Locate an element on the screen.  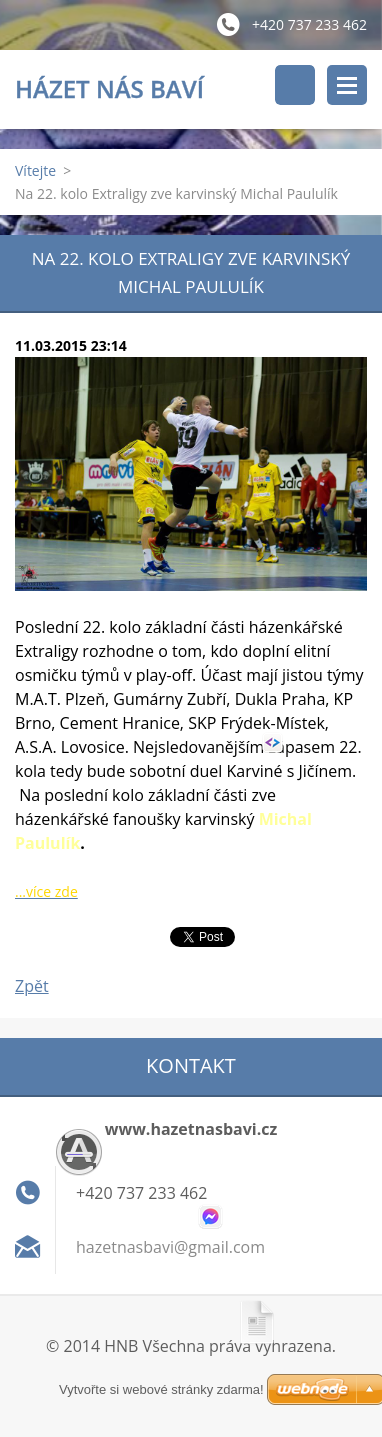
check for system software updates is located at coordinates (79, 1152).